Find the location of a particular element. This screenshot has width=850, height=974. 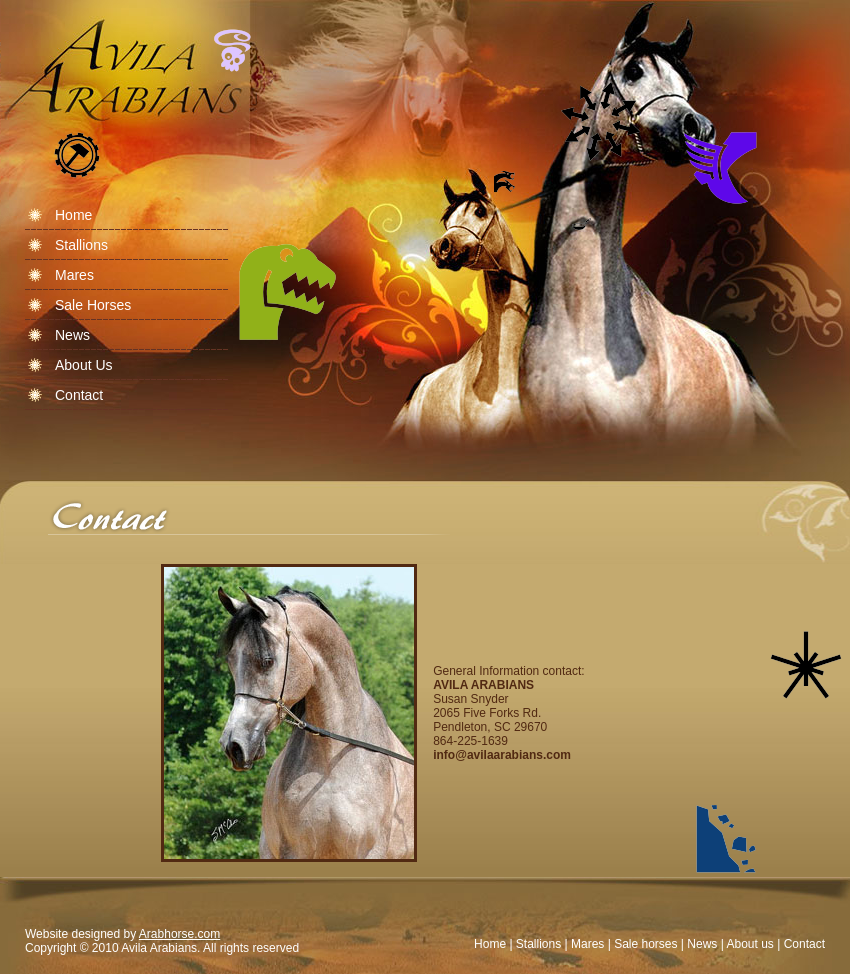

indicates a dazed or confused game state is located at coordinates (233, 50).